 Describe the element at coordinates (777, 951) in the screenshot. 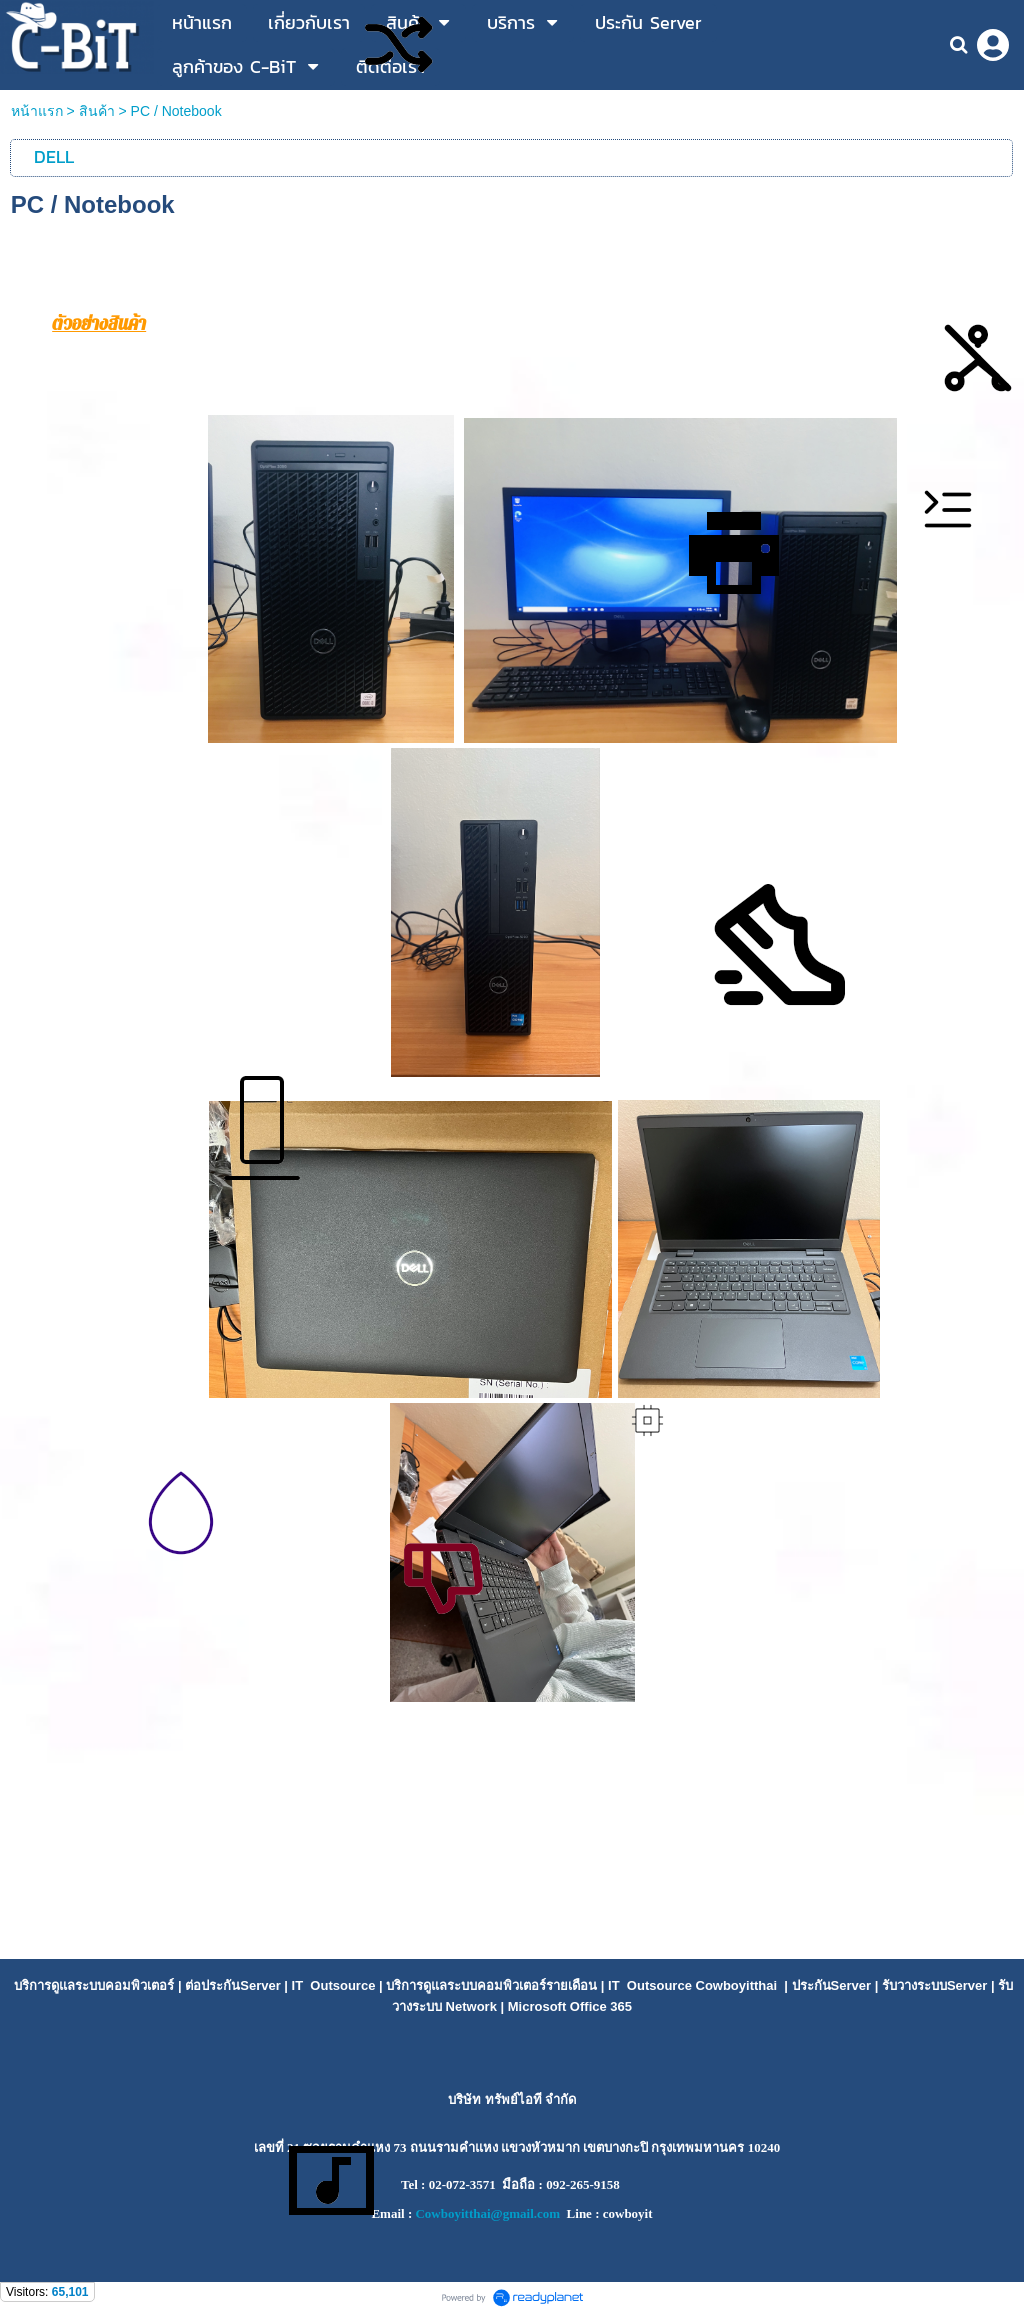

I see `track your running or walking activity` at that location.